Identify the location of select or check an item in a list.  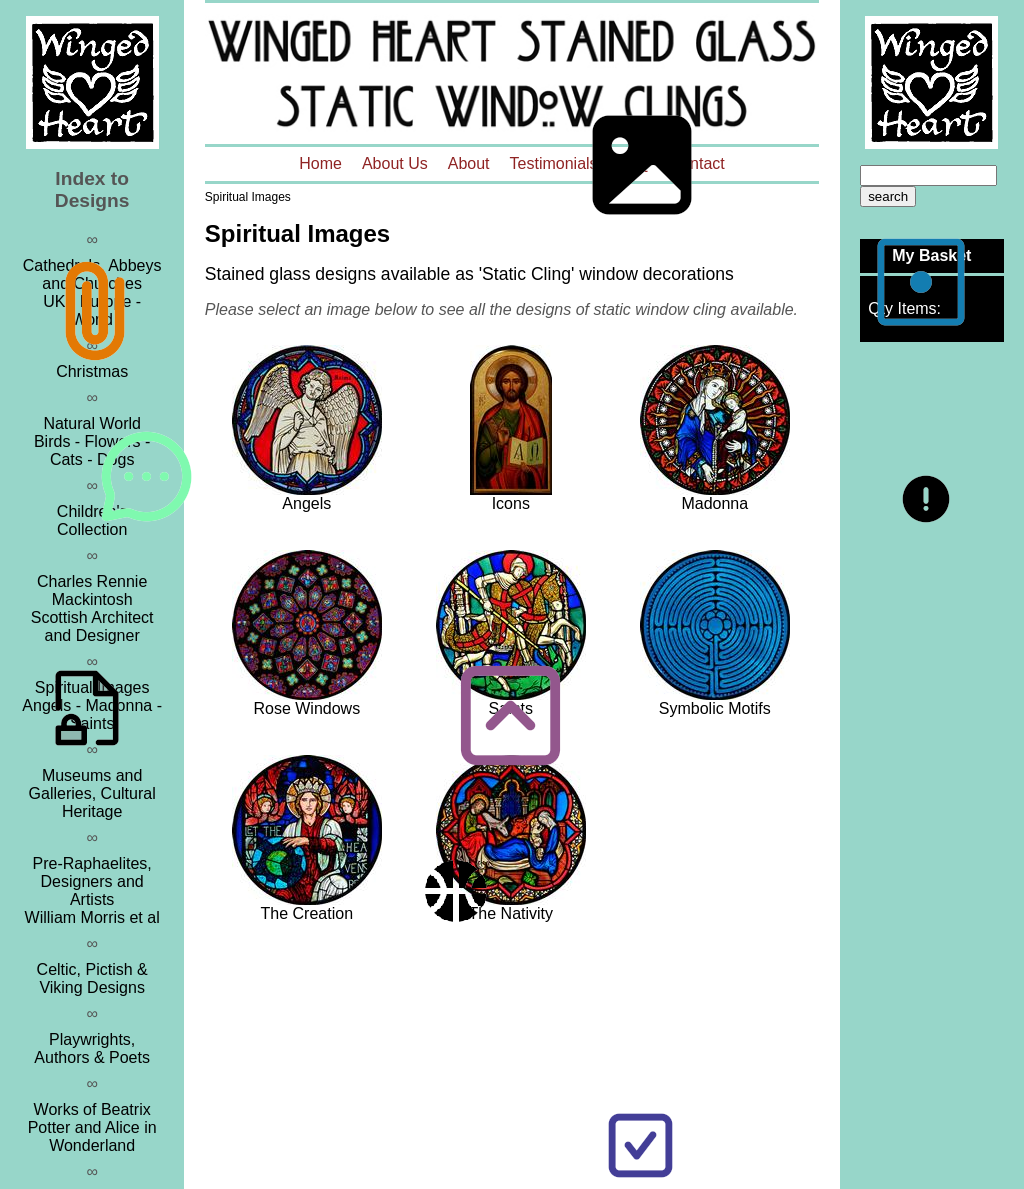
(640, 1145).